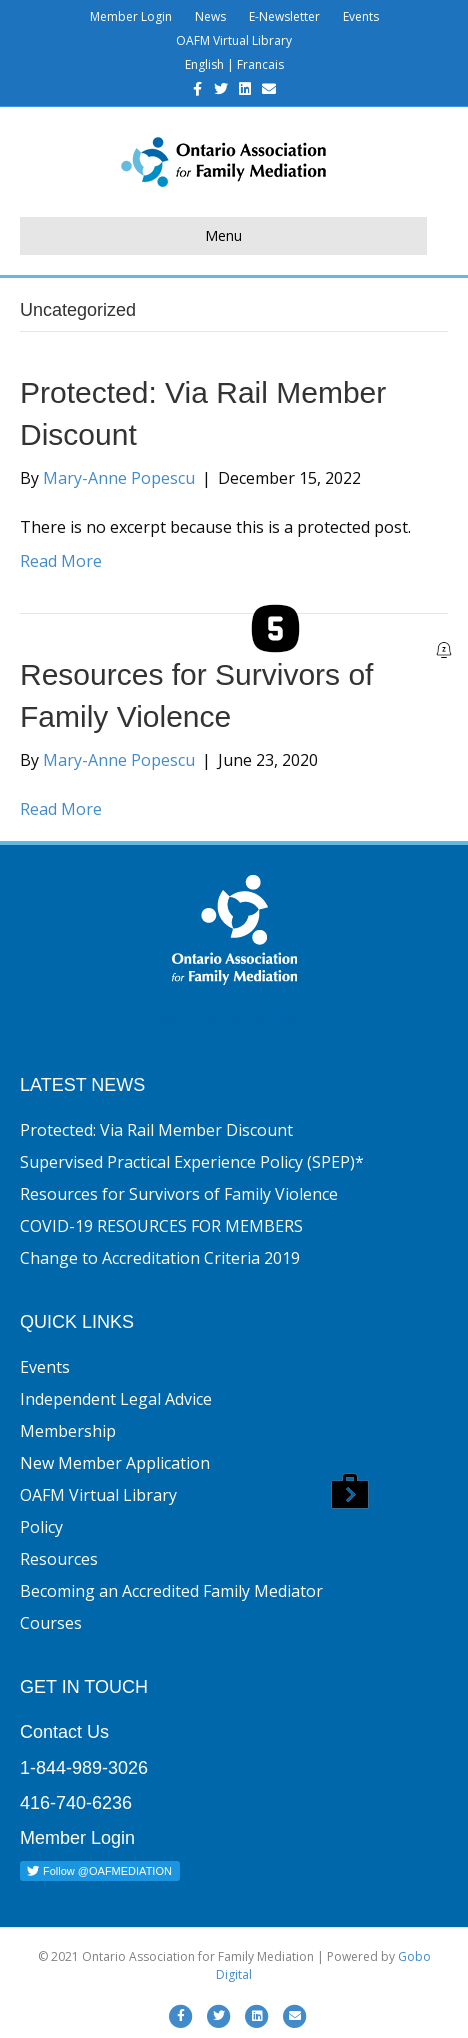 This screenshot has width=468, height=2038. Describe the element at coordinates (275, 628) in the screenshot. I see `indicates step 5 in a numbered sequence` at that location.